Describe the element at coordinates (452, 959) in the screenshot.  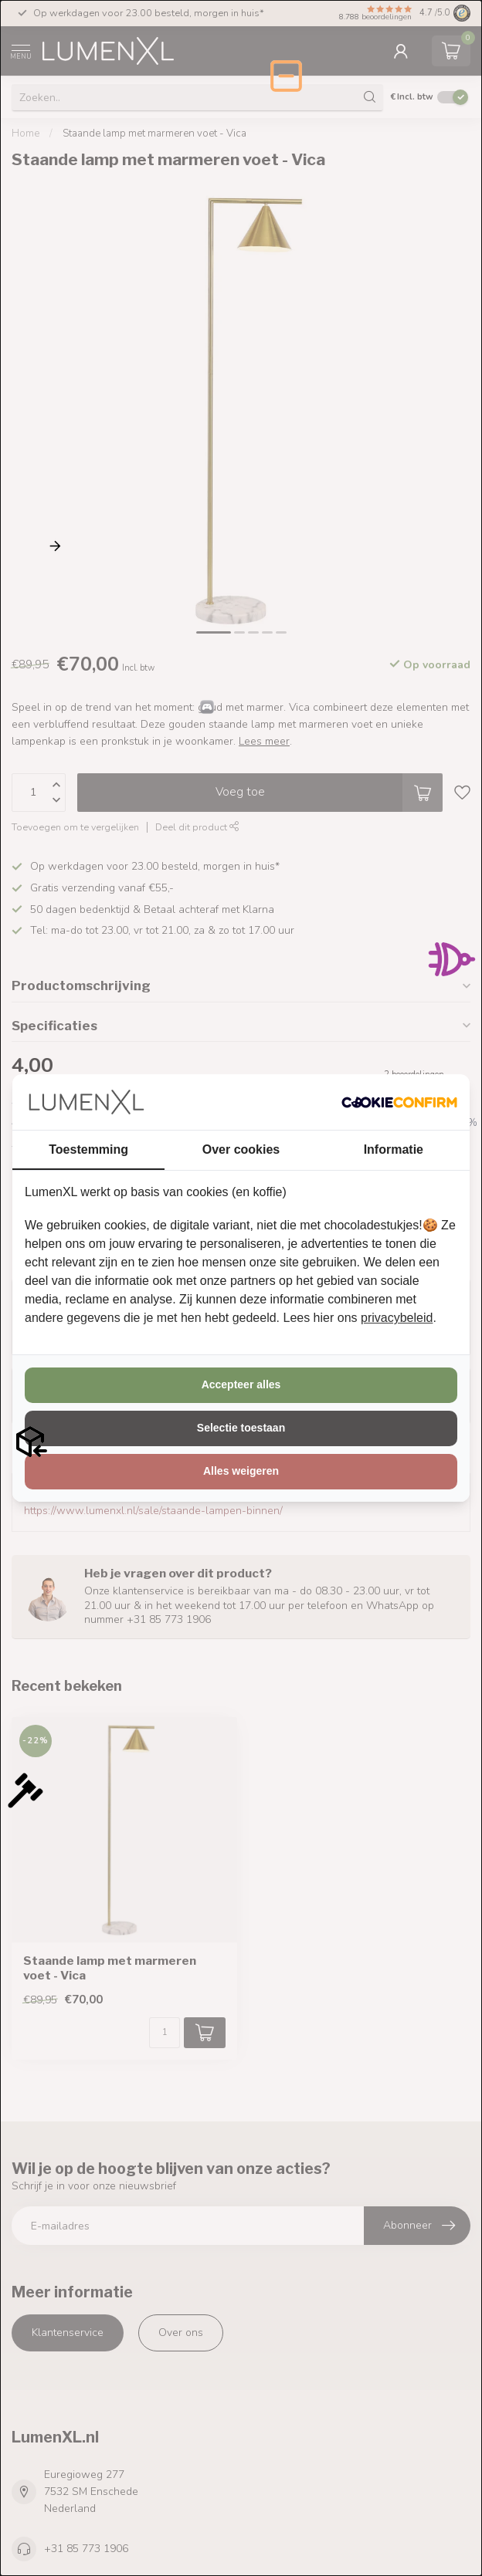
I see `xnor logic gate symbol for circuit design` at that location.